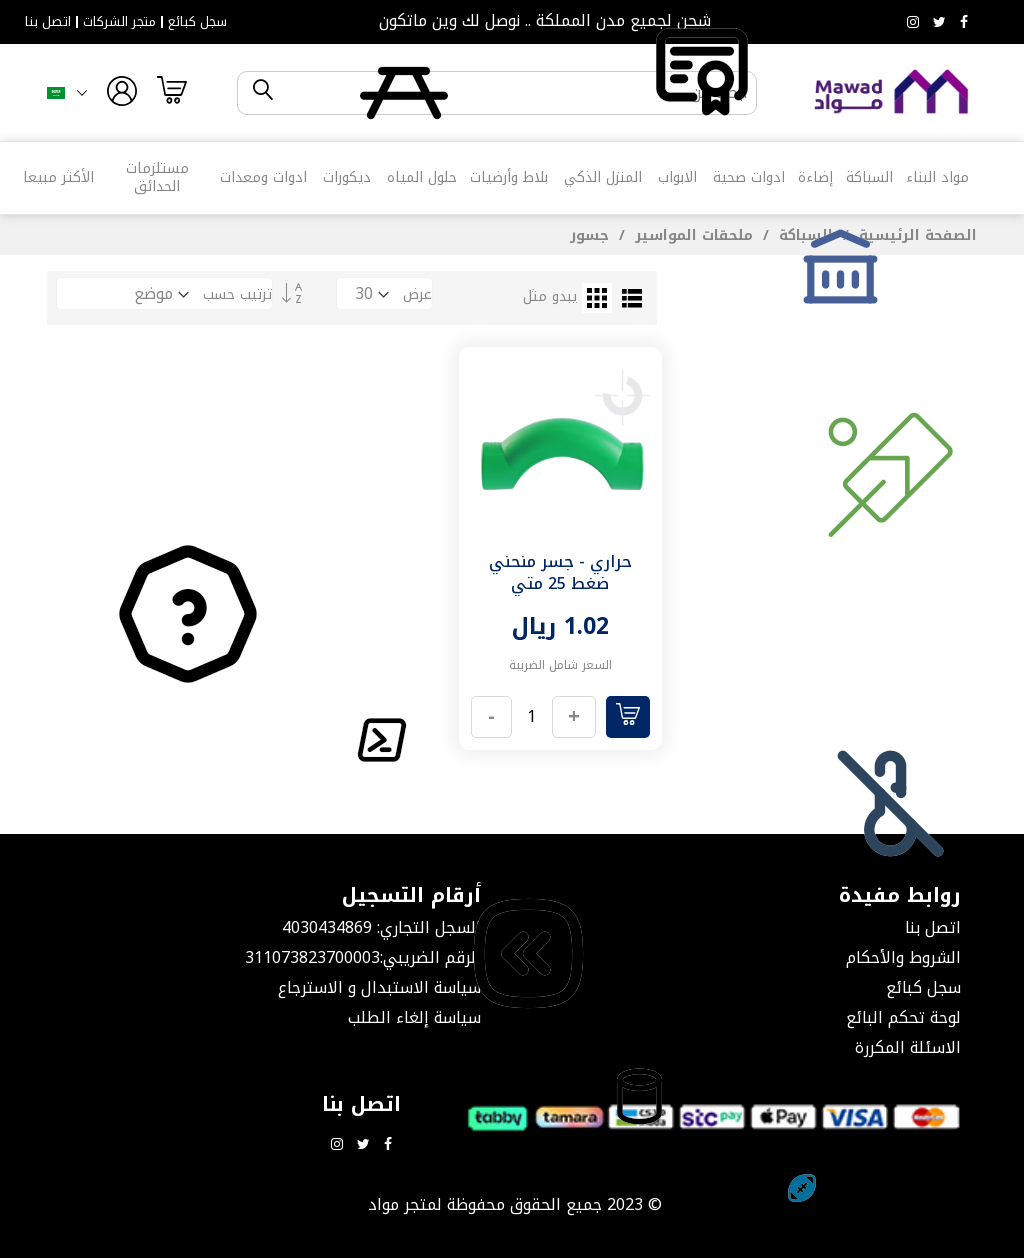 The image size is (1024, 1258). Describe the element at coordinates (840, 266) in the screenshot. I see `access banking or financial services` at that location.